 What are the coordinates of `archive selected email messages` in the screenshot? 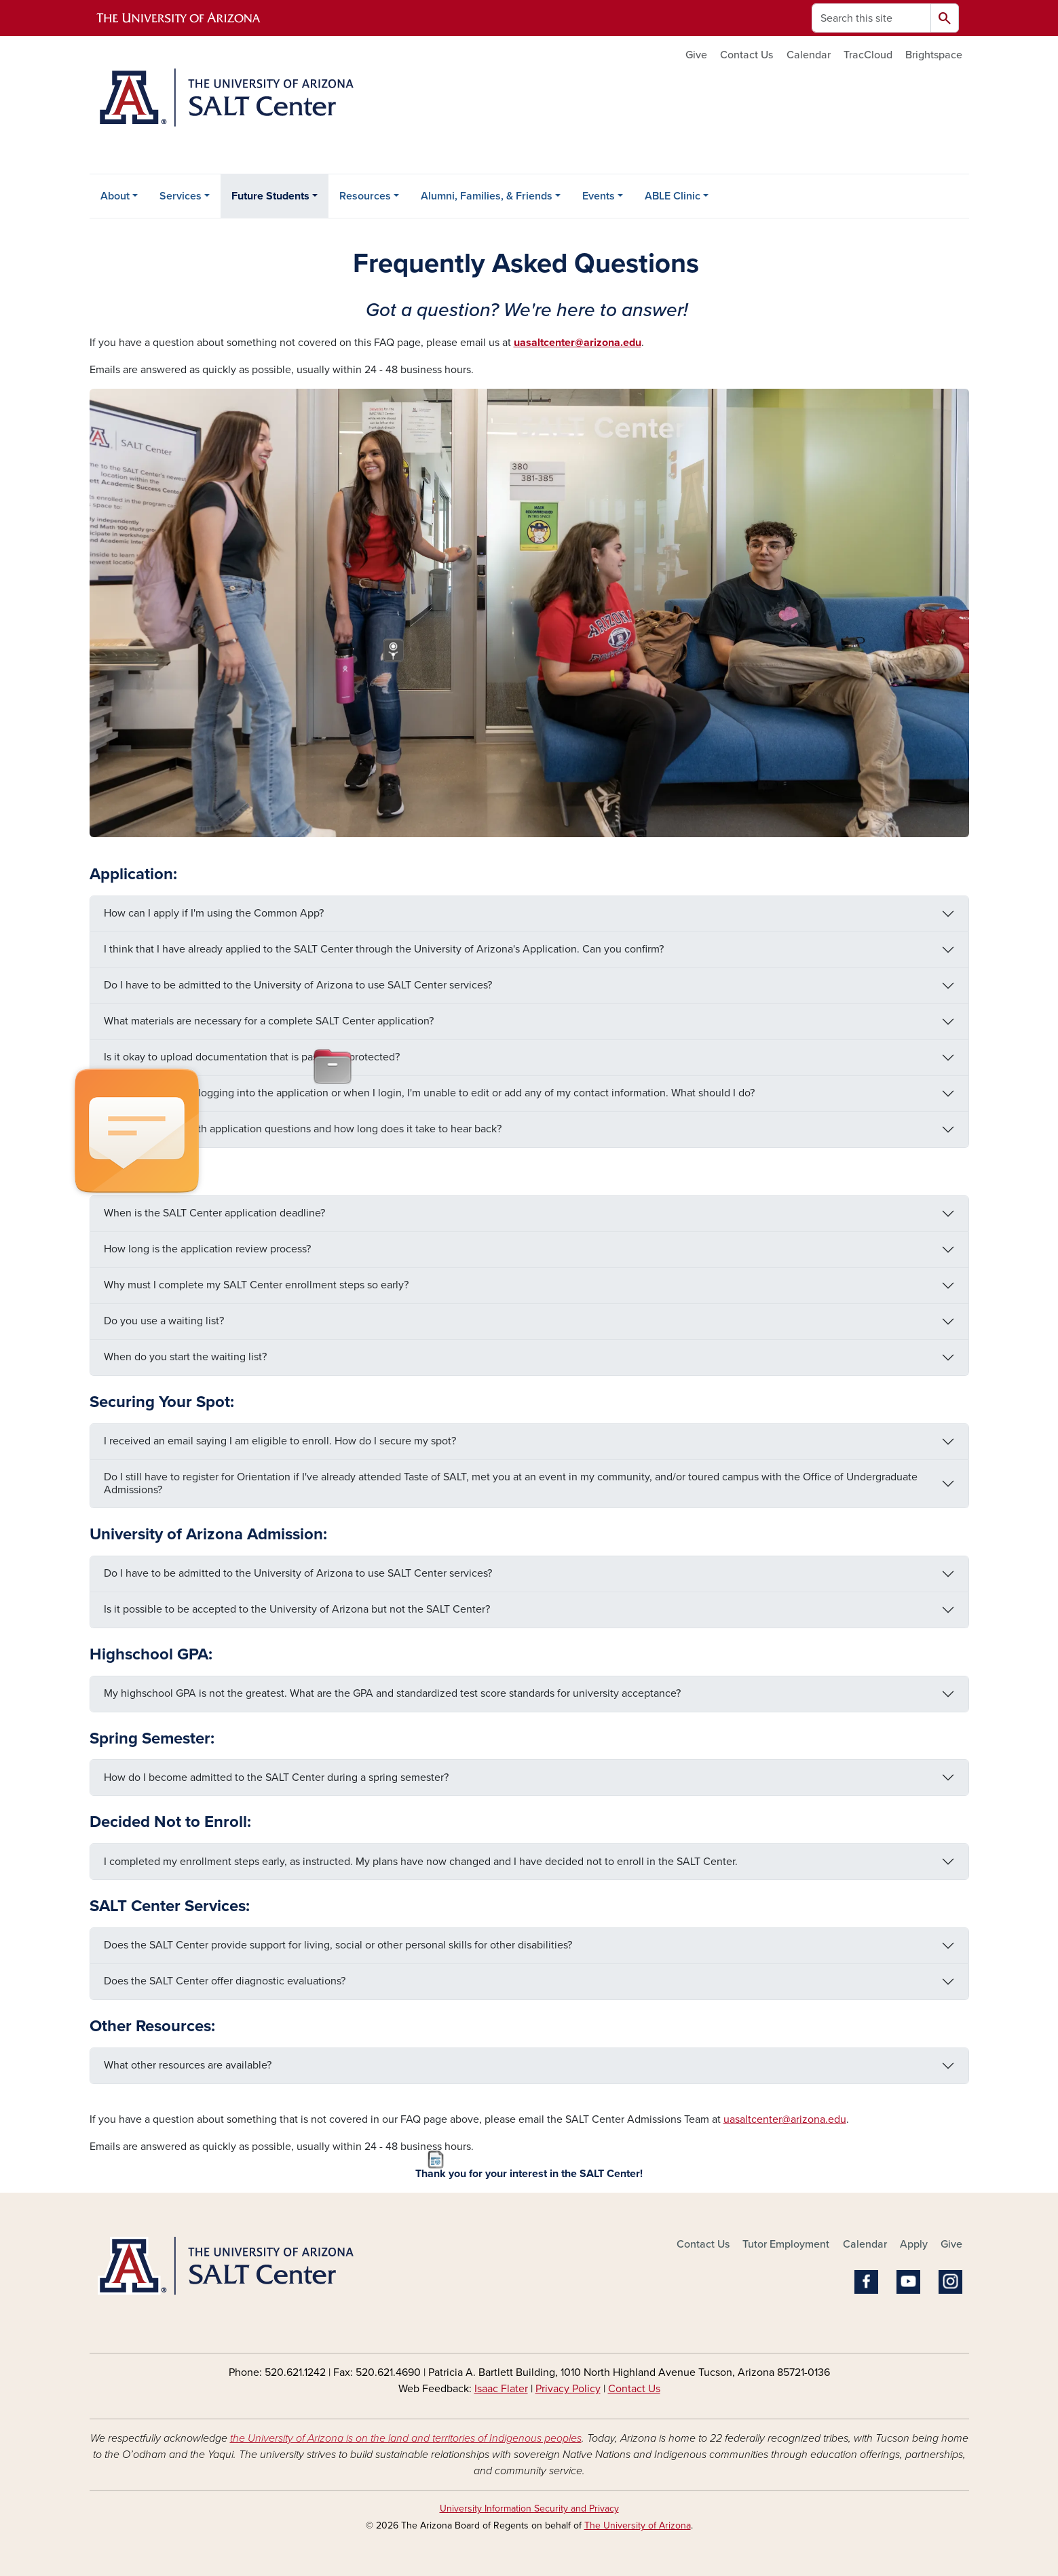 It's located at (393, 650).